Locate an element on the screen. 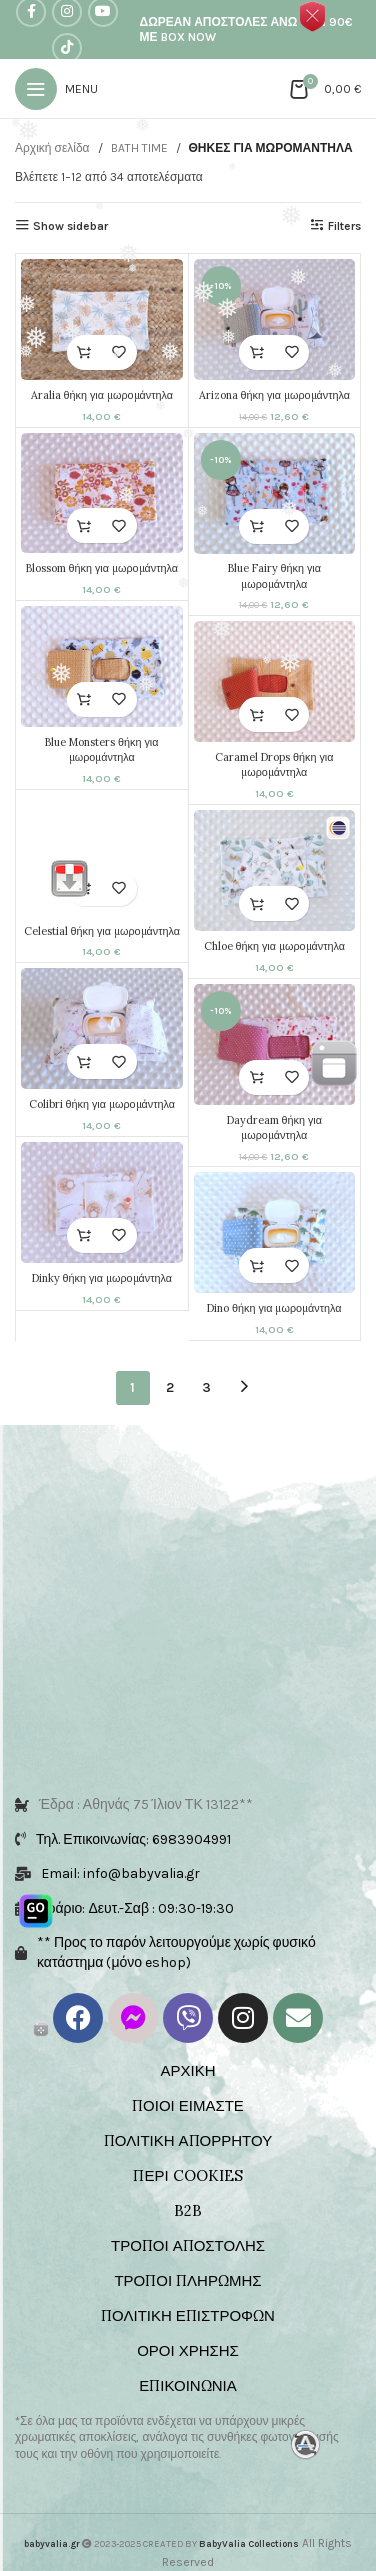  open GoLand IDE application is located at coordinates (36, 1911).